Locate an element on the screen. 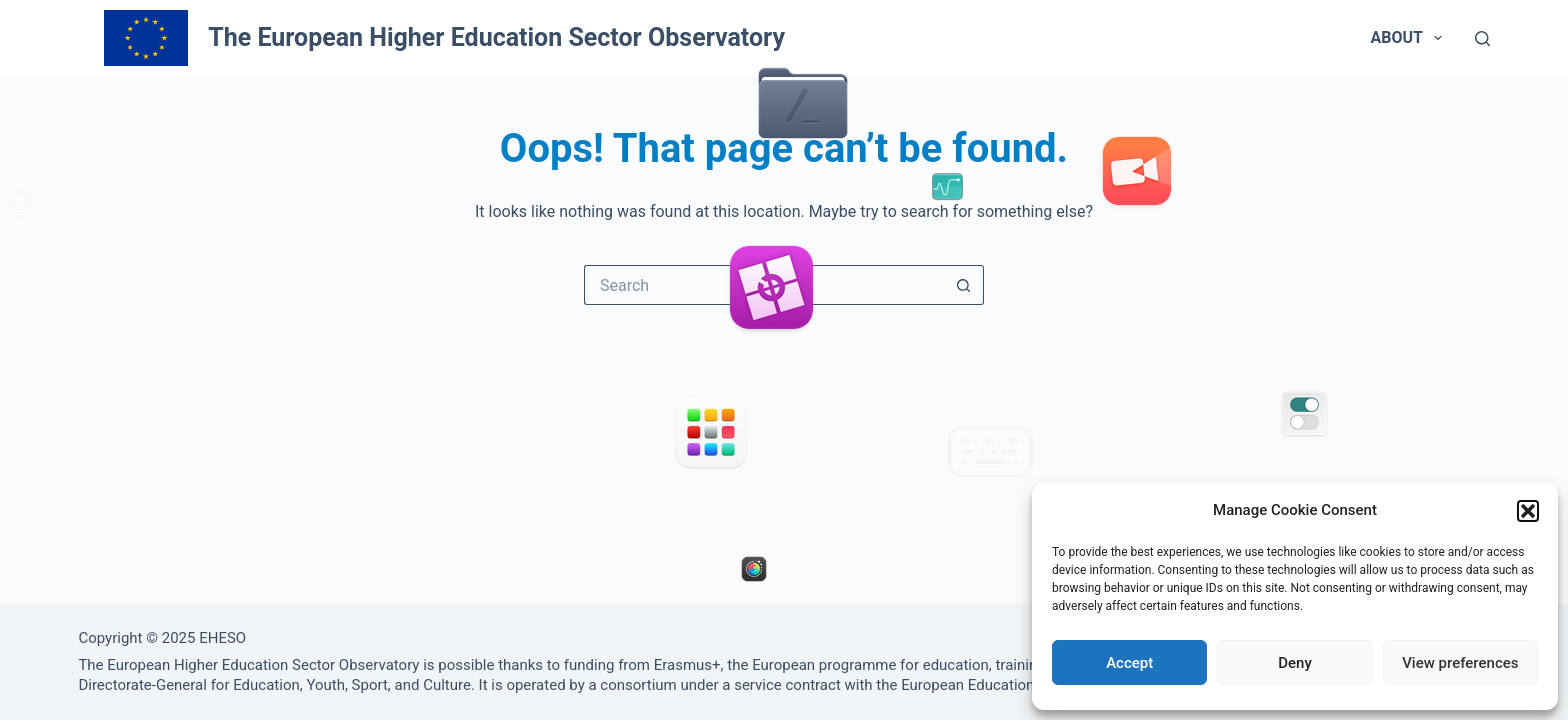 The width and height of the screenshot is (1568, 720). open PhotoFlare image editing application is located at coordinates (754, 569).